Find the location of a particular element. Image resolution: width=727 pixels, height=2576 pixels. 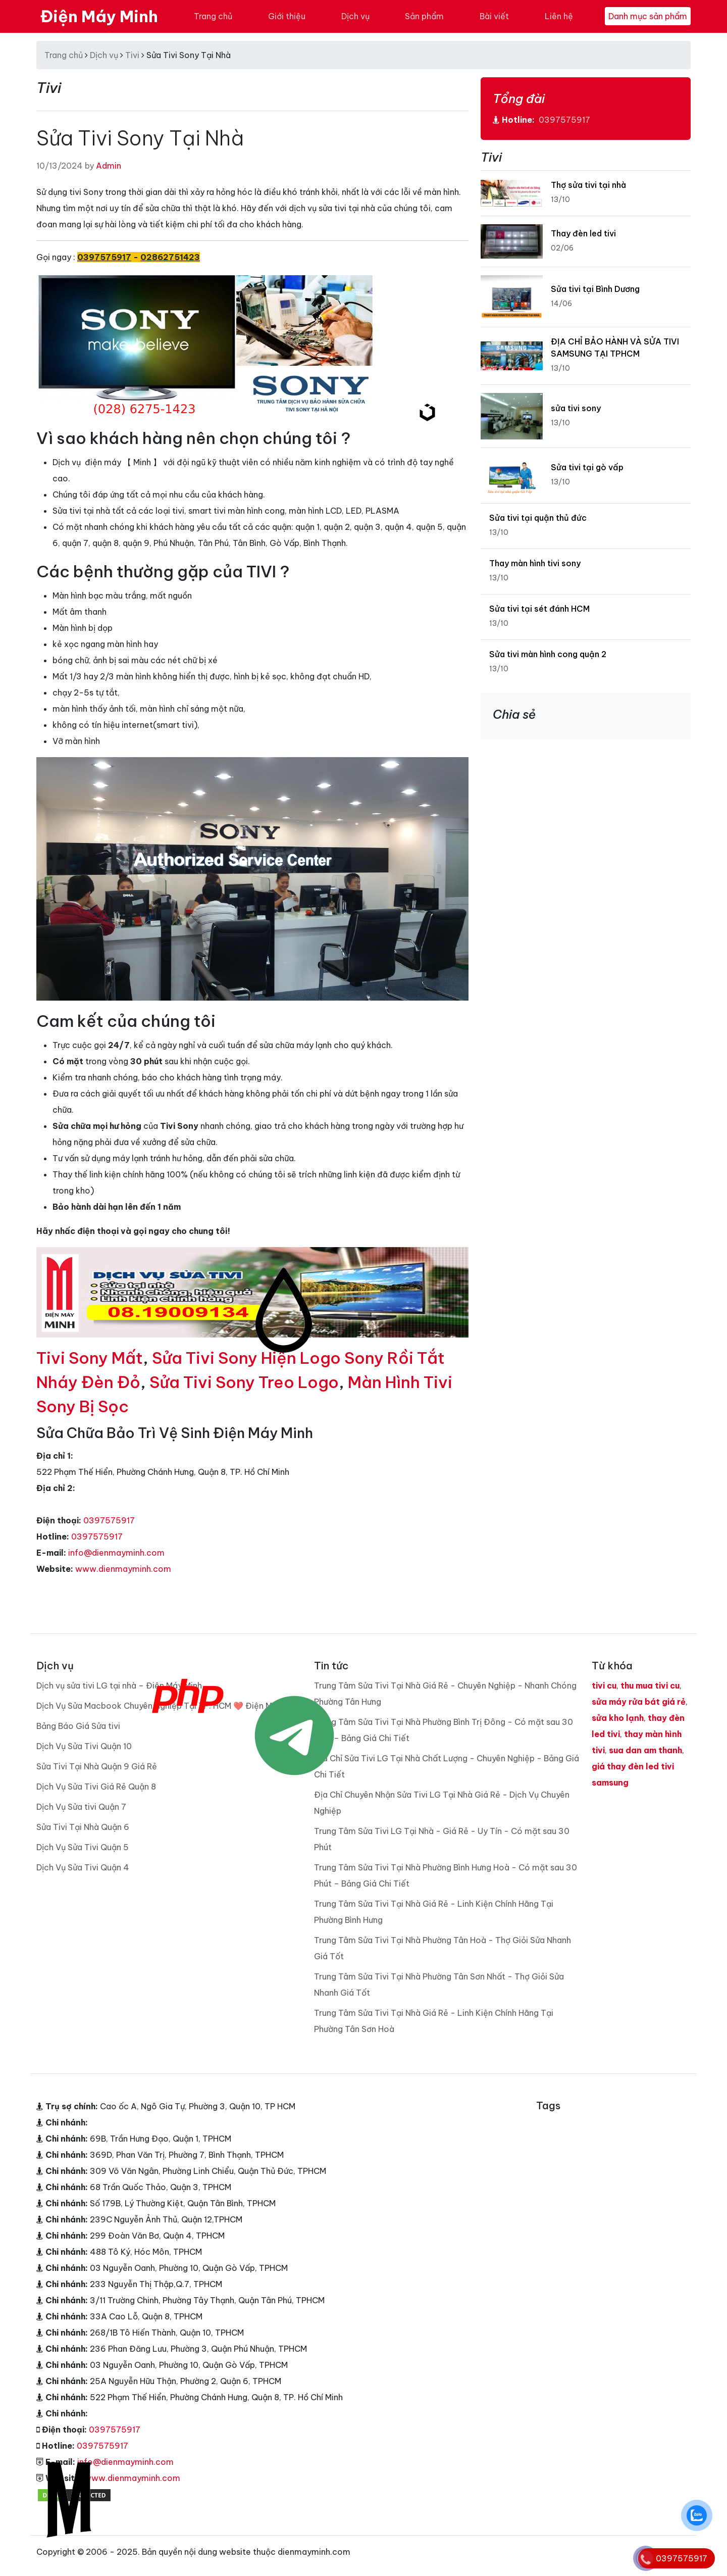

open The Mighty app or website is located at coordinates (69, 2500).